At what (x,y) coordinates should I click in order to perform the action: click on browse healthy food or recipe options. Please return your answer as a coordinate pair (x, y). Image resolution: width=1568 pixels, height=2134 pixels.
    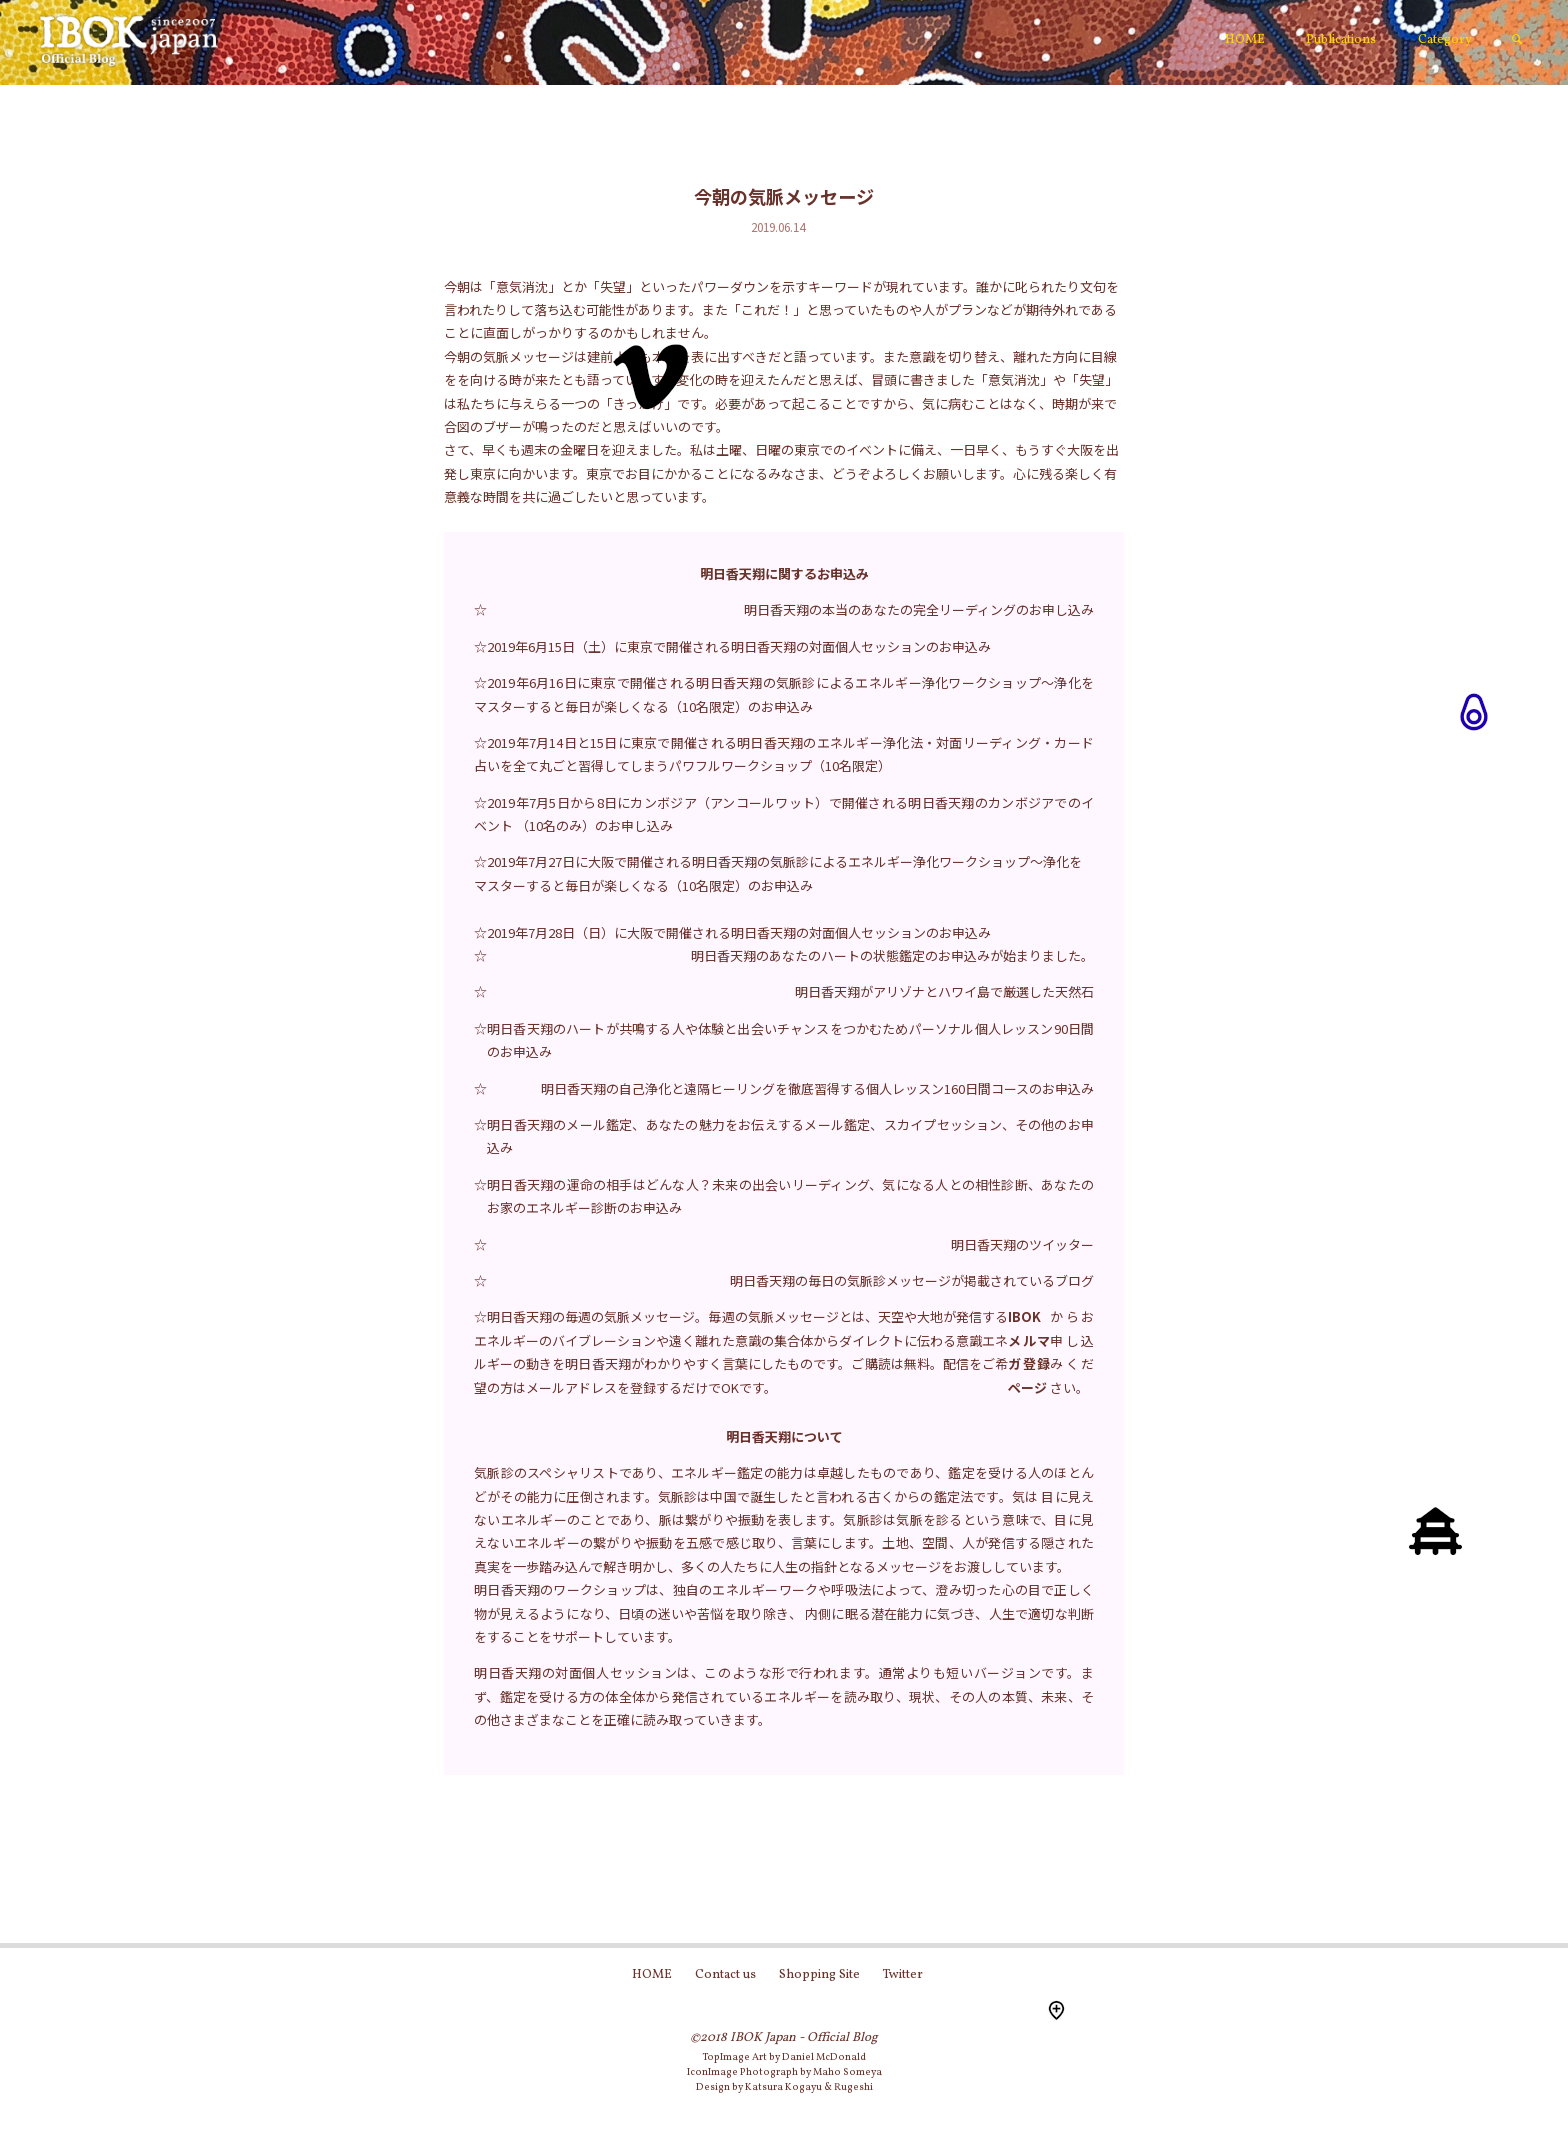
    Looking at the image, I should click on (1474, 712).